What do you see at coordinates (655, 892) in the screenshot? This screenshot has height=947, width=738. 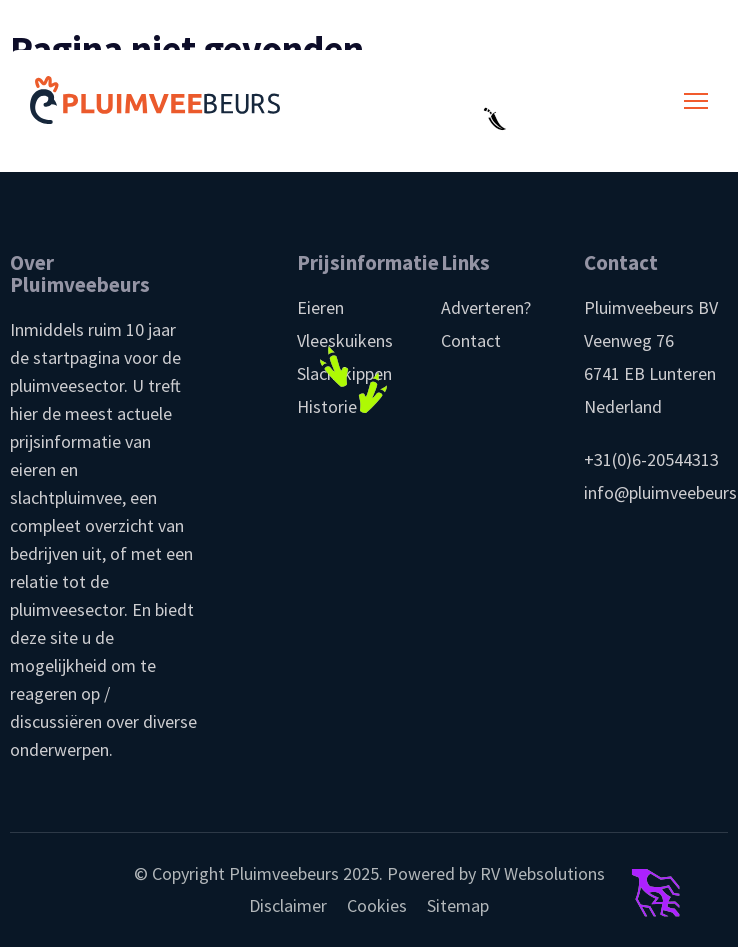 I see `indicates lightning damage or electric attack ability` at bounding box center [655, 892].